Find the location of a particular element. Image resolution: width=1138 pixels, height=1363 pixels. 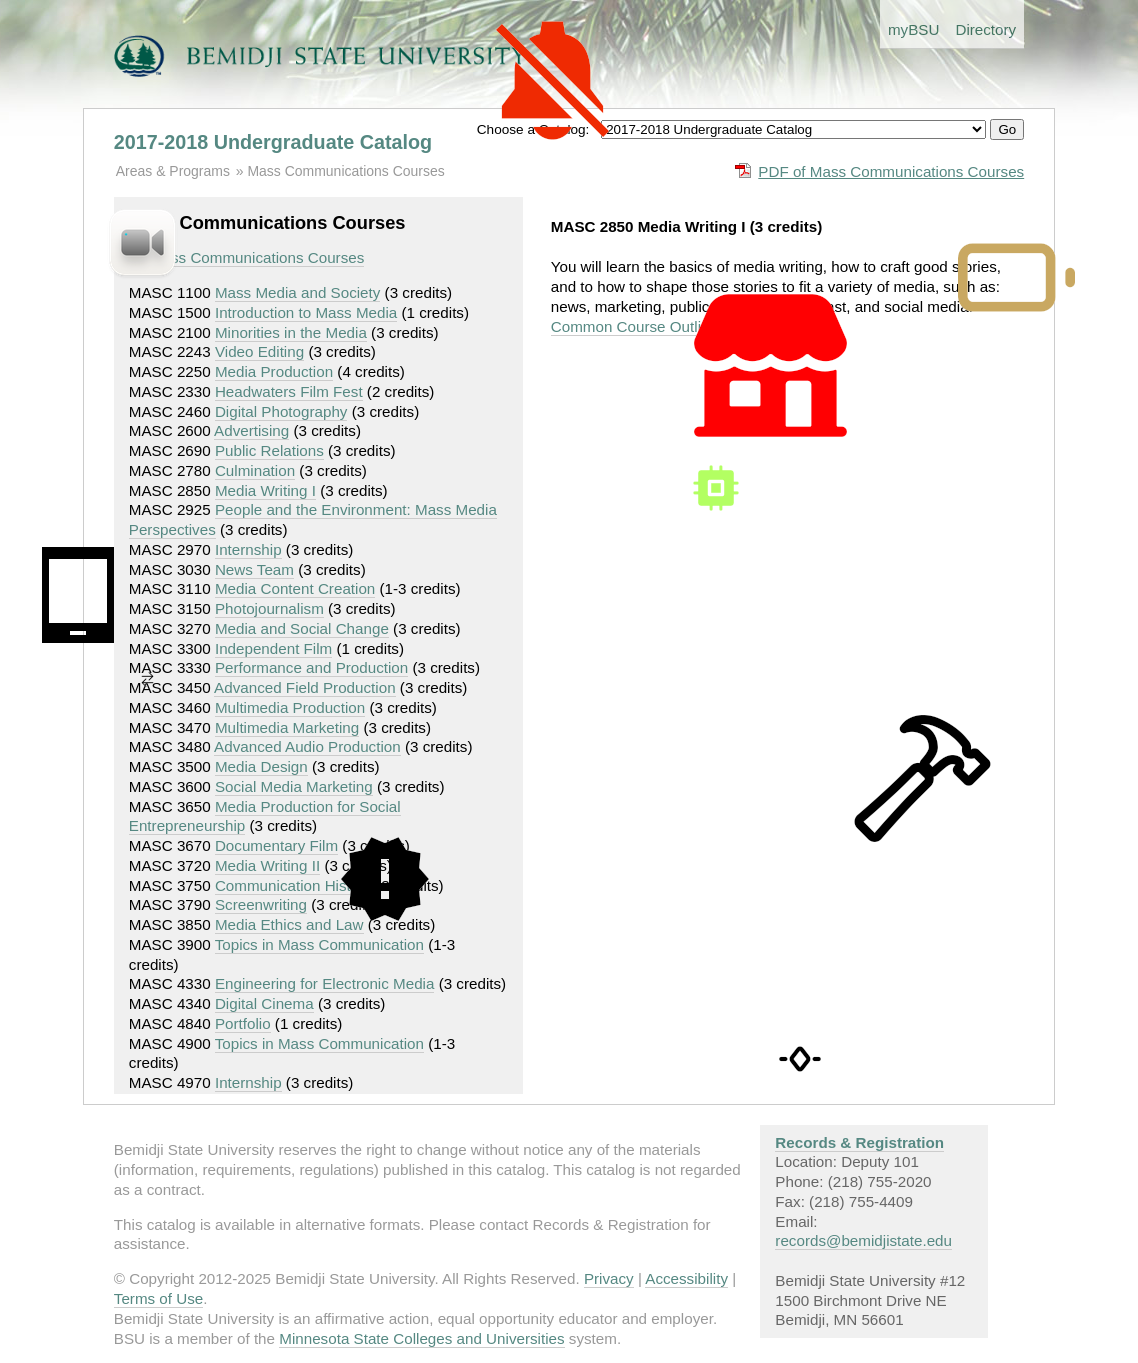

access the online store or shop is located at coordinates (770, 365).